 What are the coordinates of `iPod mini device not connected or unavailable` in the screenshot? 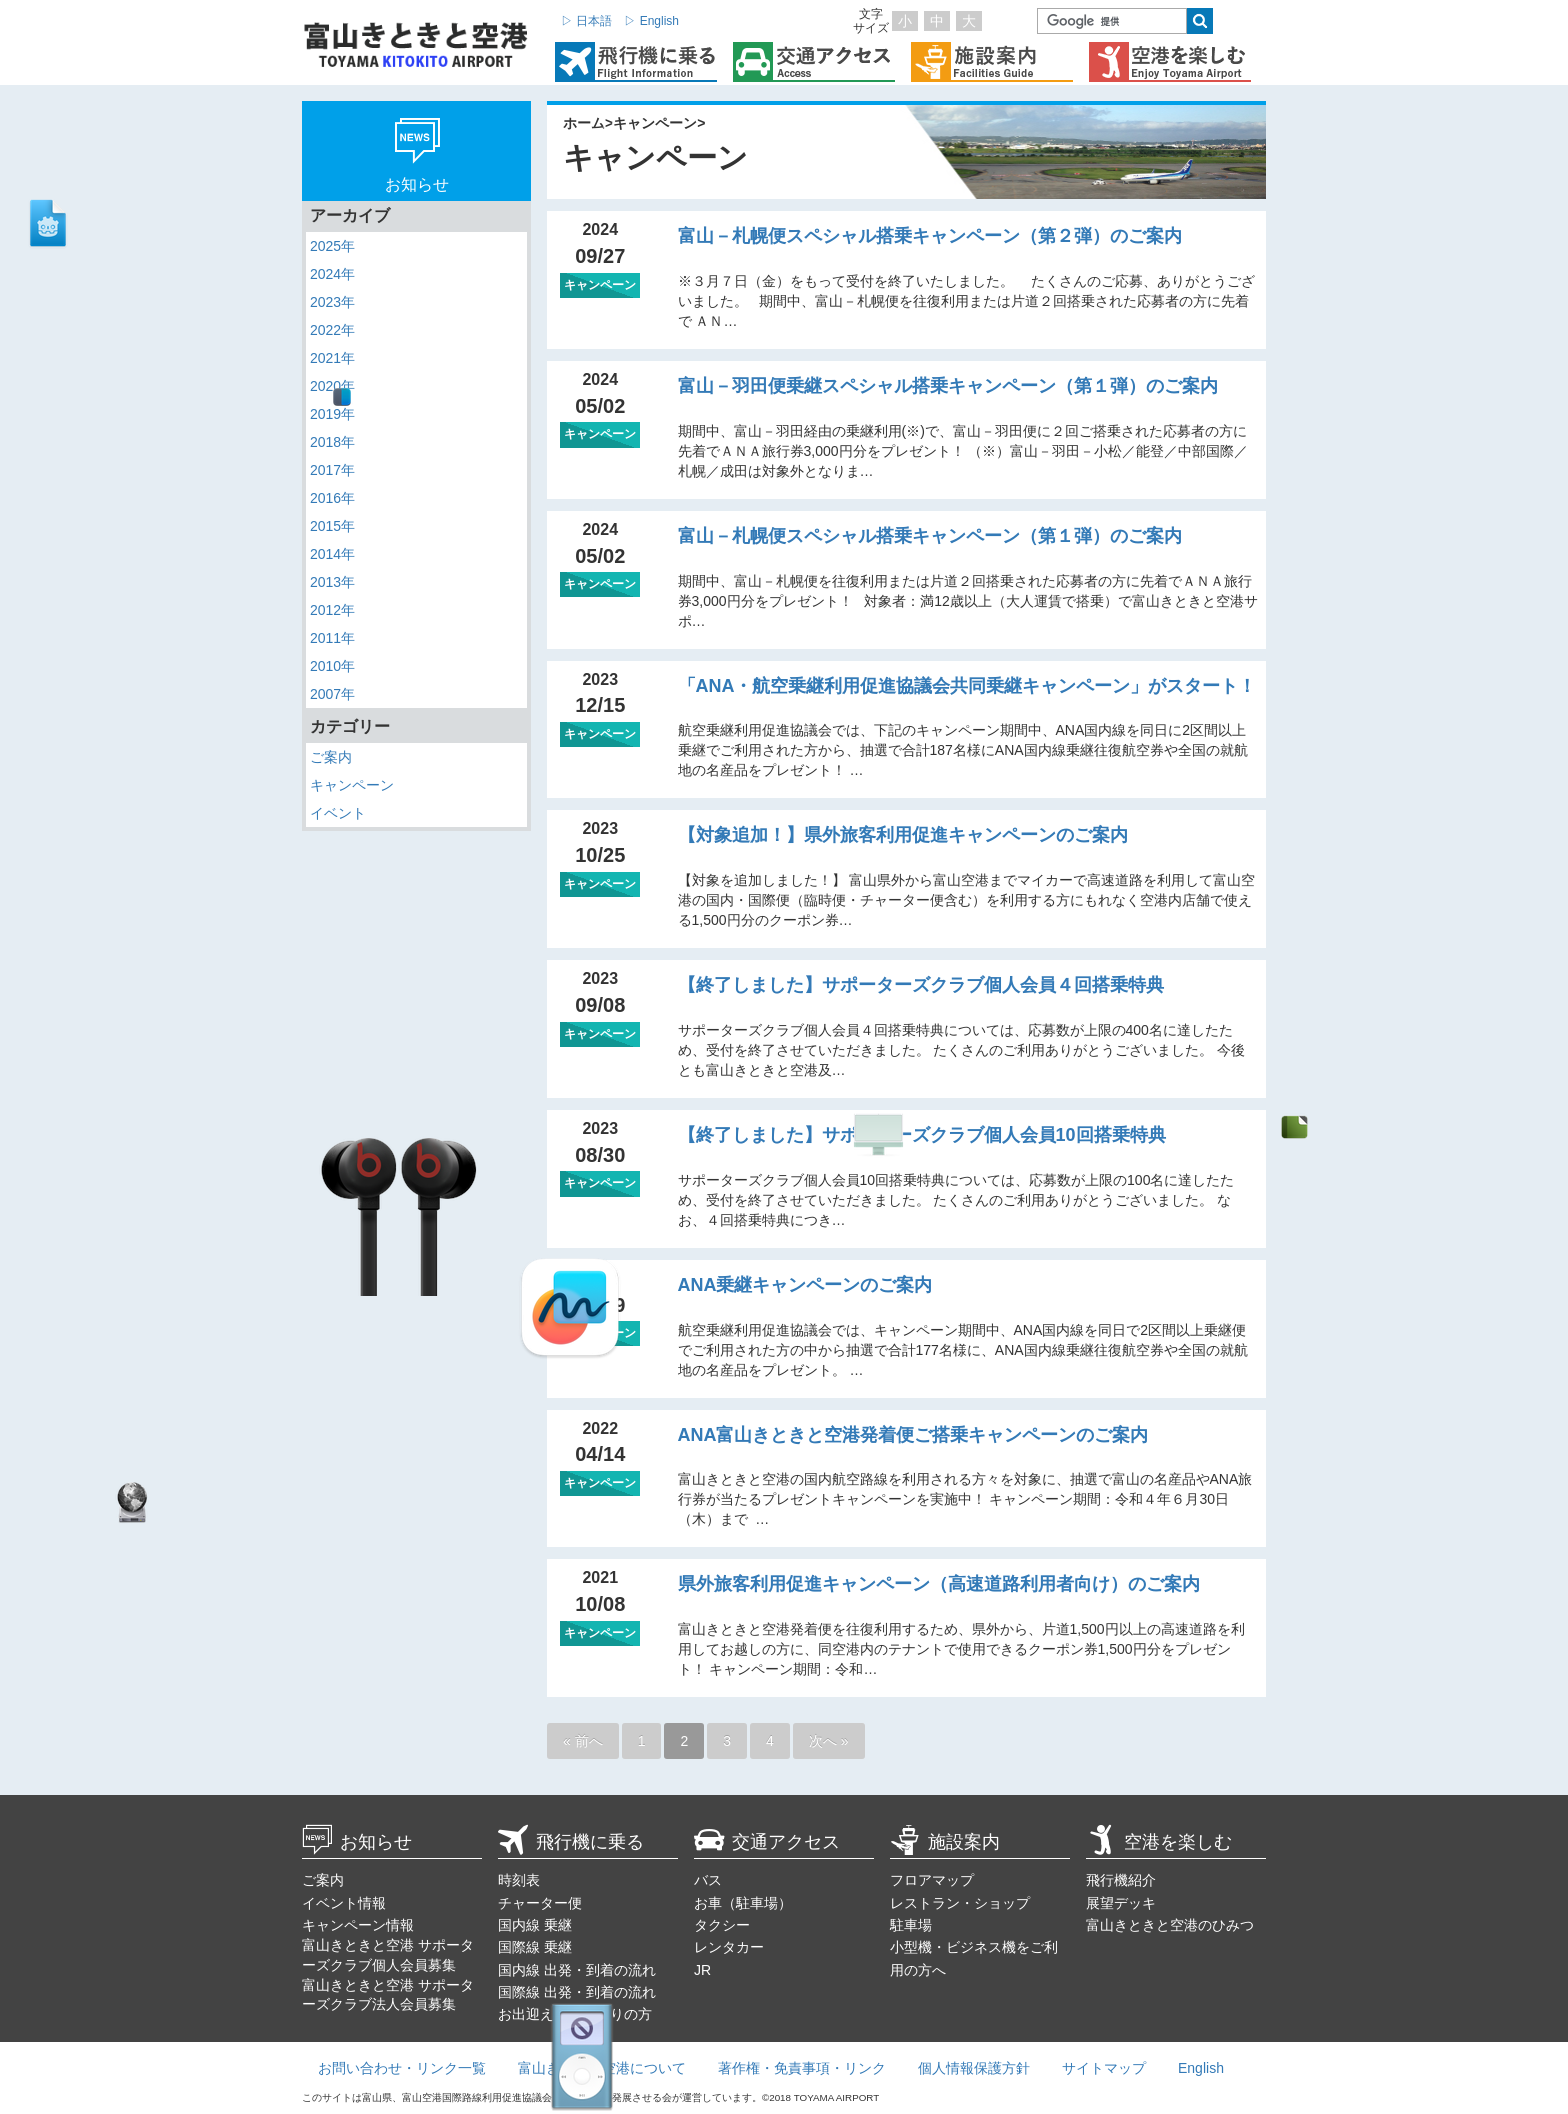 It's located at (582, 2057).